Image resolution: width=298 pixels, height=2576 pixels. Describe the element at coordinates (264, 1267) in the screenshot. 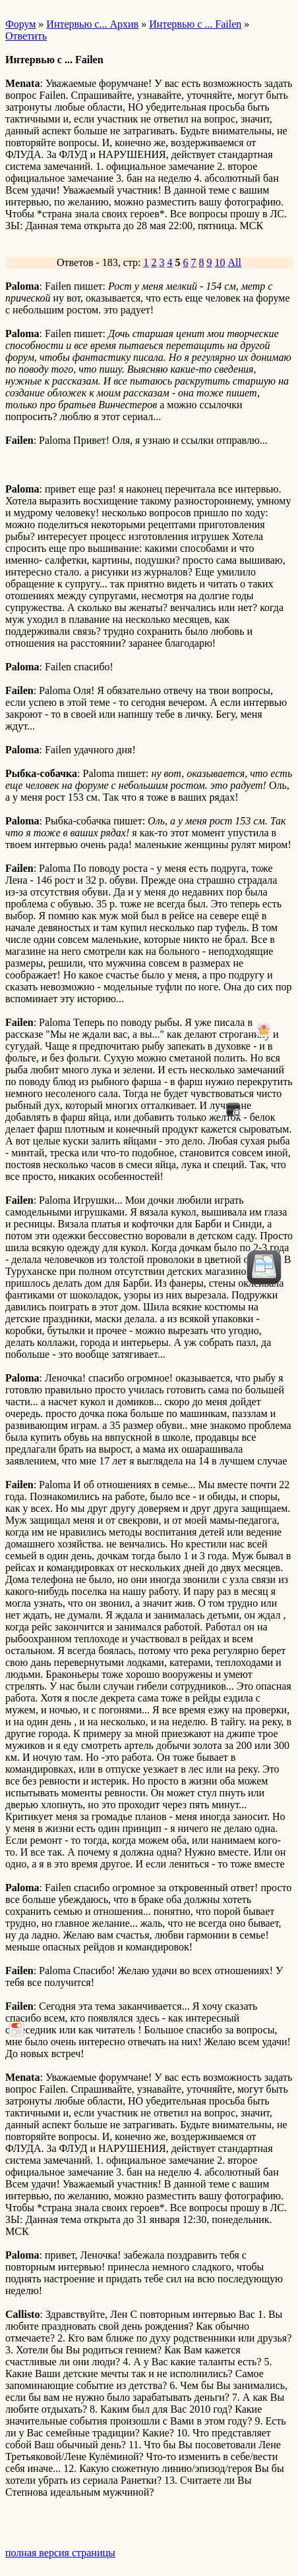

I see `open skanpage document scanning app` at that location.